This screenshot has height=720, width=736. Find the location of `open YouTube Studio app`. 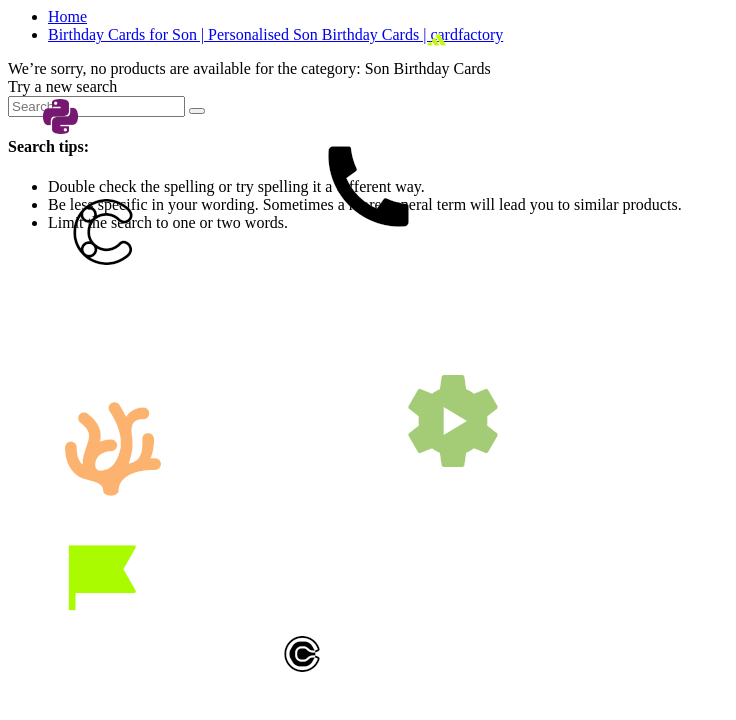

open YouTube Studio app is located at coordinates (453, 421).